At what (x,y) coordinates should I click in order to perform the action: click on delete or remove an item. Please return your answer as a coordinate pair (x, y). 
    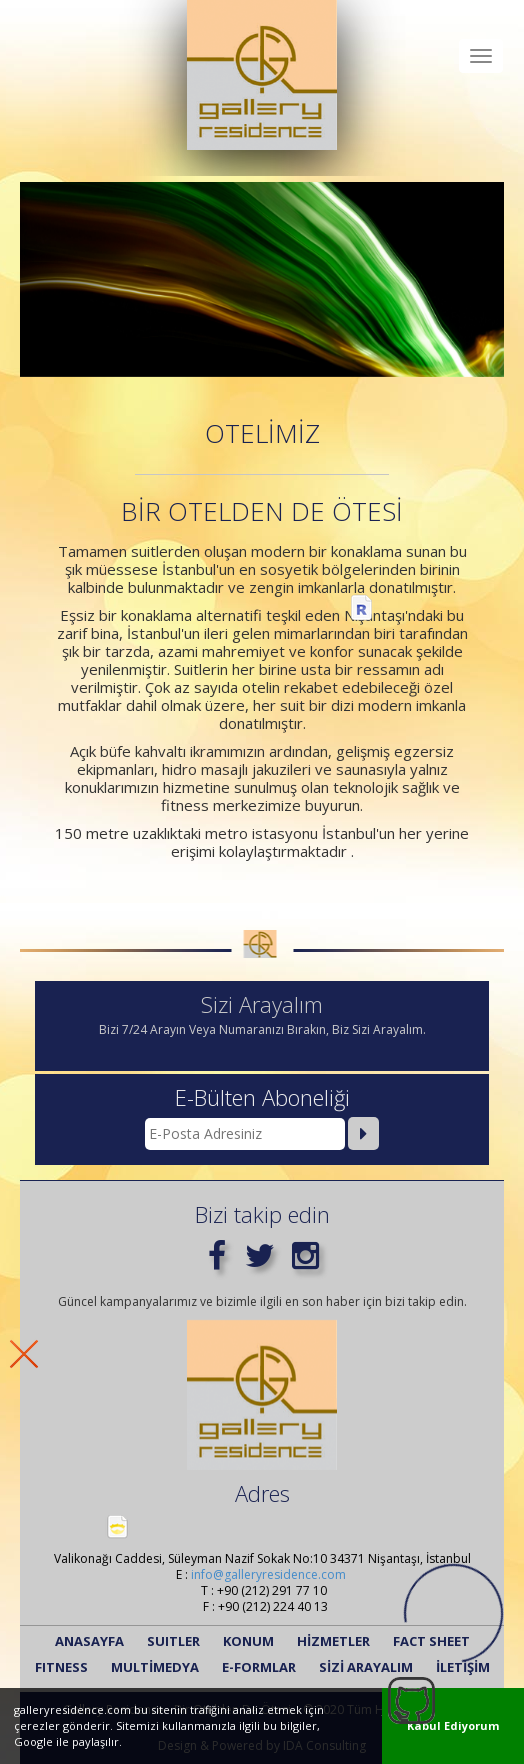
    Looking at the image, I should click on (24, 1354).